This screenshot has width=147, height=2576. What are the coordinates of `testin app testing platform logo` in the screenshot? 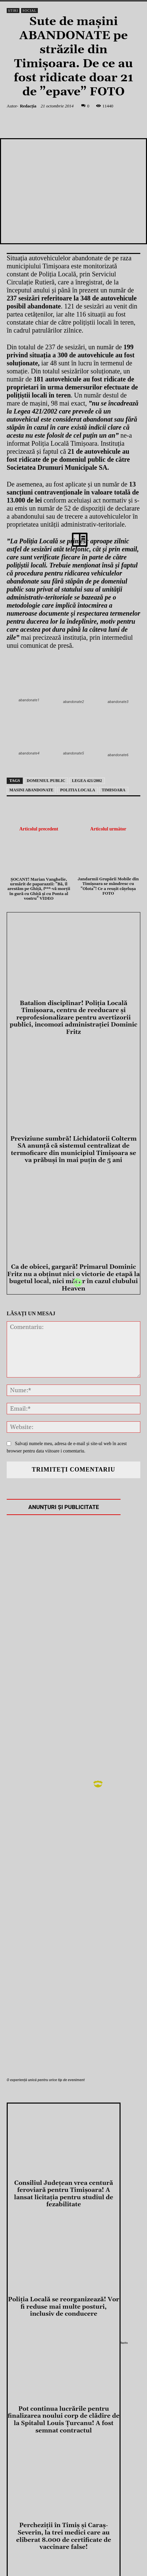 It's located at (124, 2343).